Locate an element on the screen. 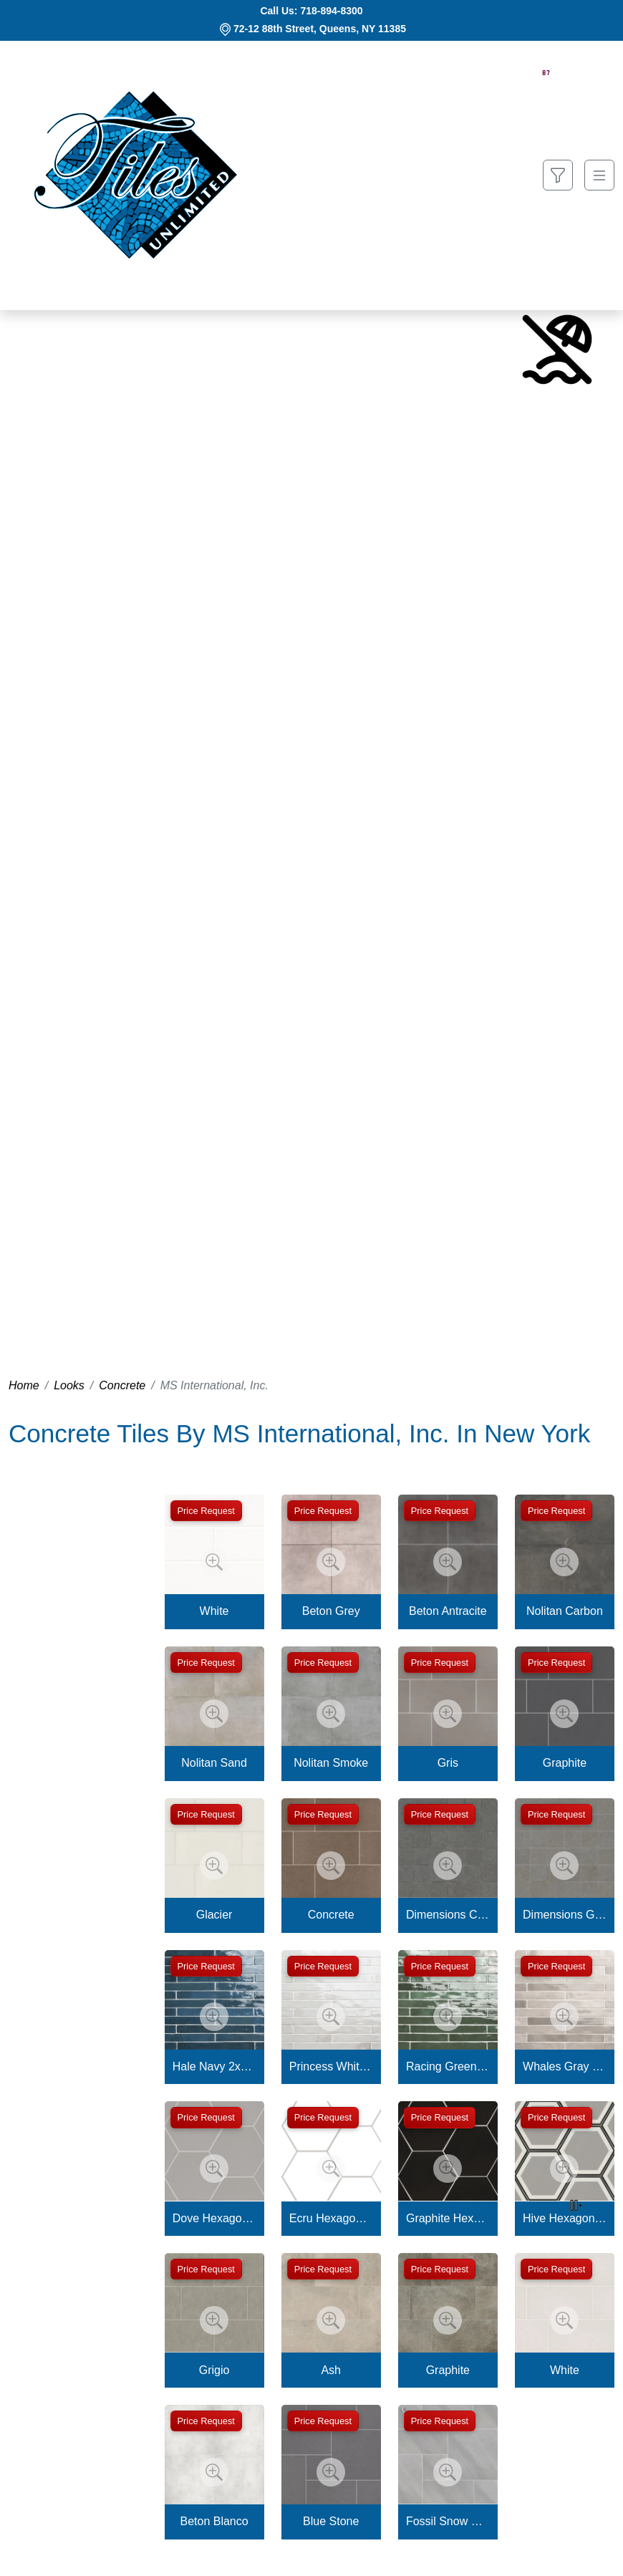  add a new column to the right is located at coordinates (575, 2205).